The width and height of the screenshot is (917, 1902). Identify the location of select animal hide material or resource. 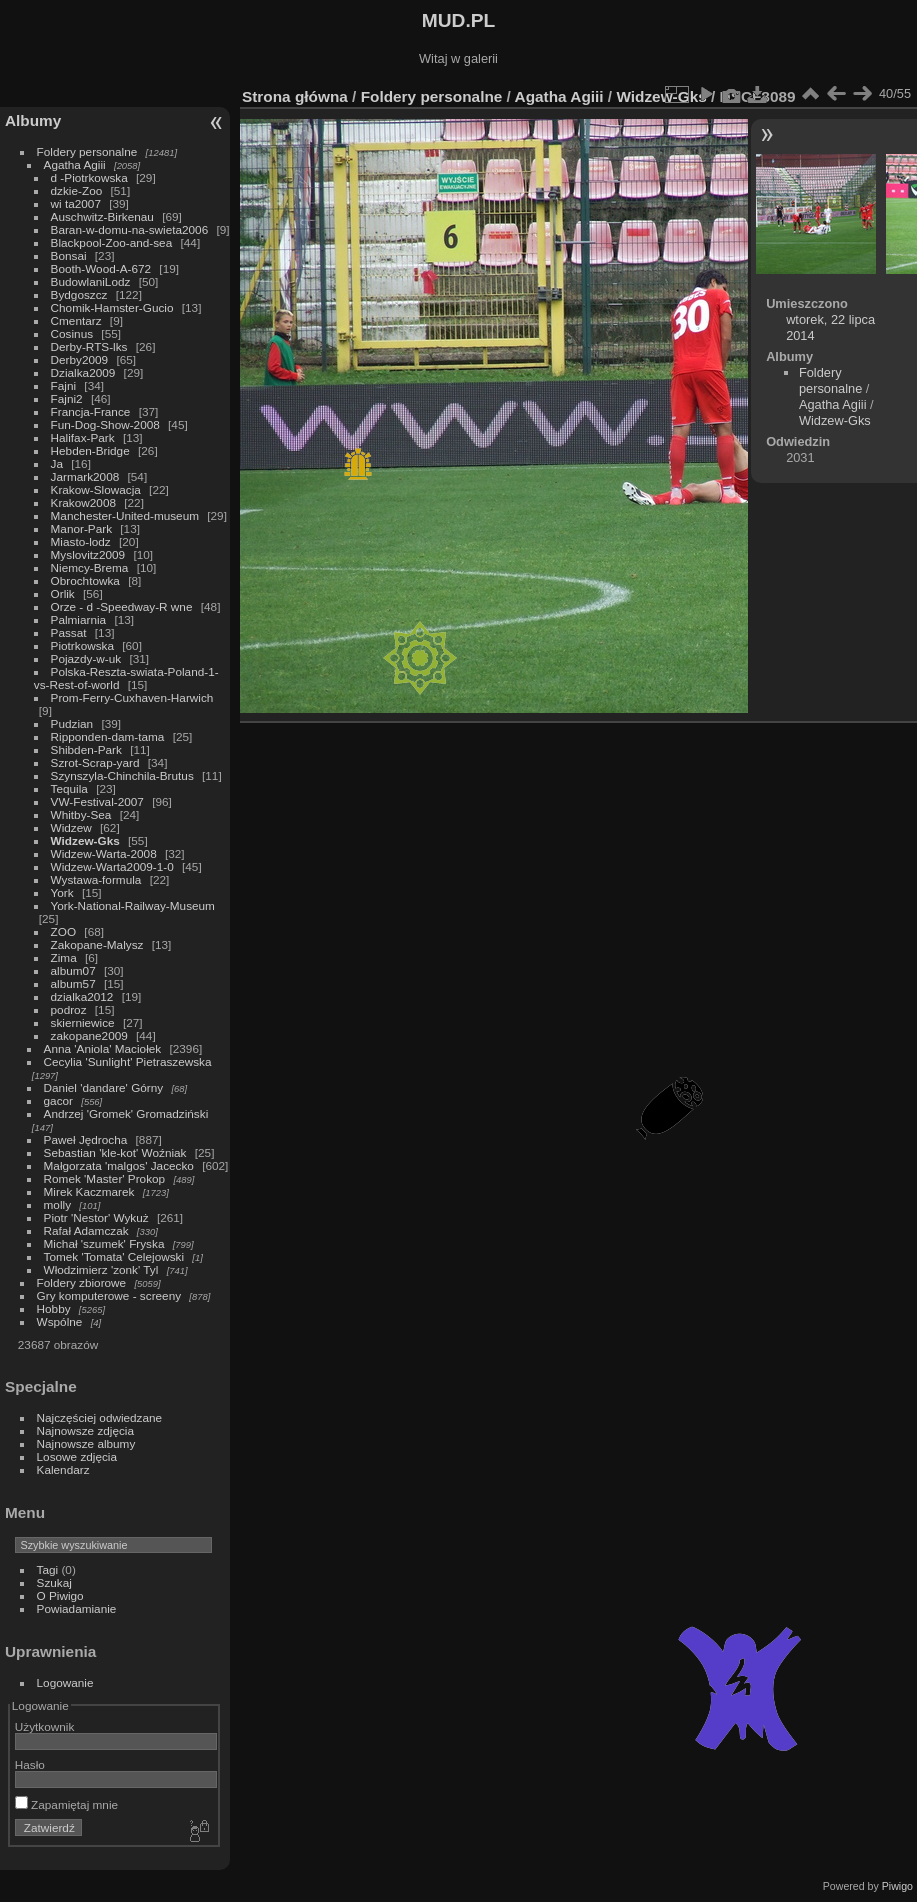
(739, 1688).